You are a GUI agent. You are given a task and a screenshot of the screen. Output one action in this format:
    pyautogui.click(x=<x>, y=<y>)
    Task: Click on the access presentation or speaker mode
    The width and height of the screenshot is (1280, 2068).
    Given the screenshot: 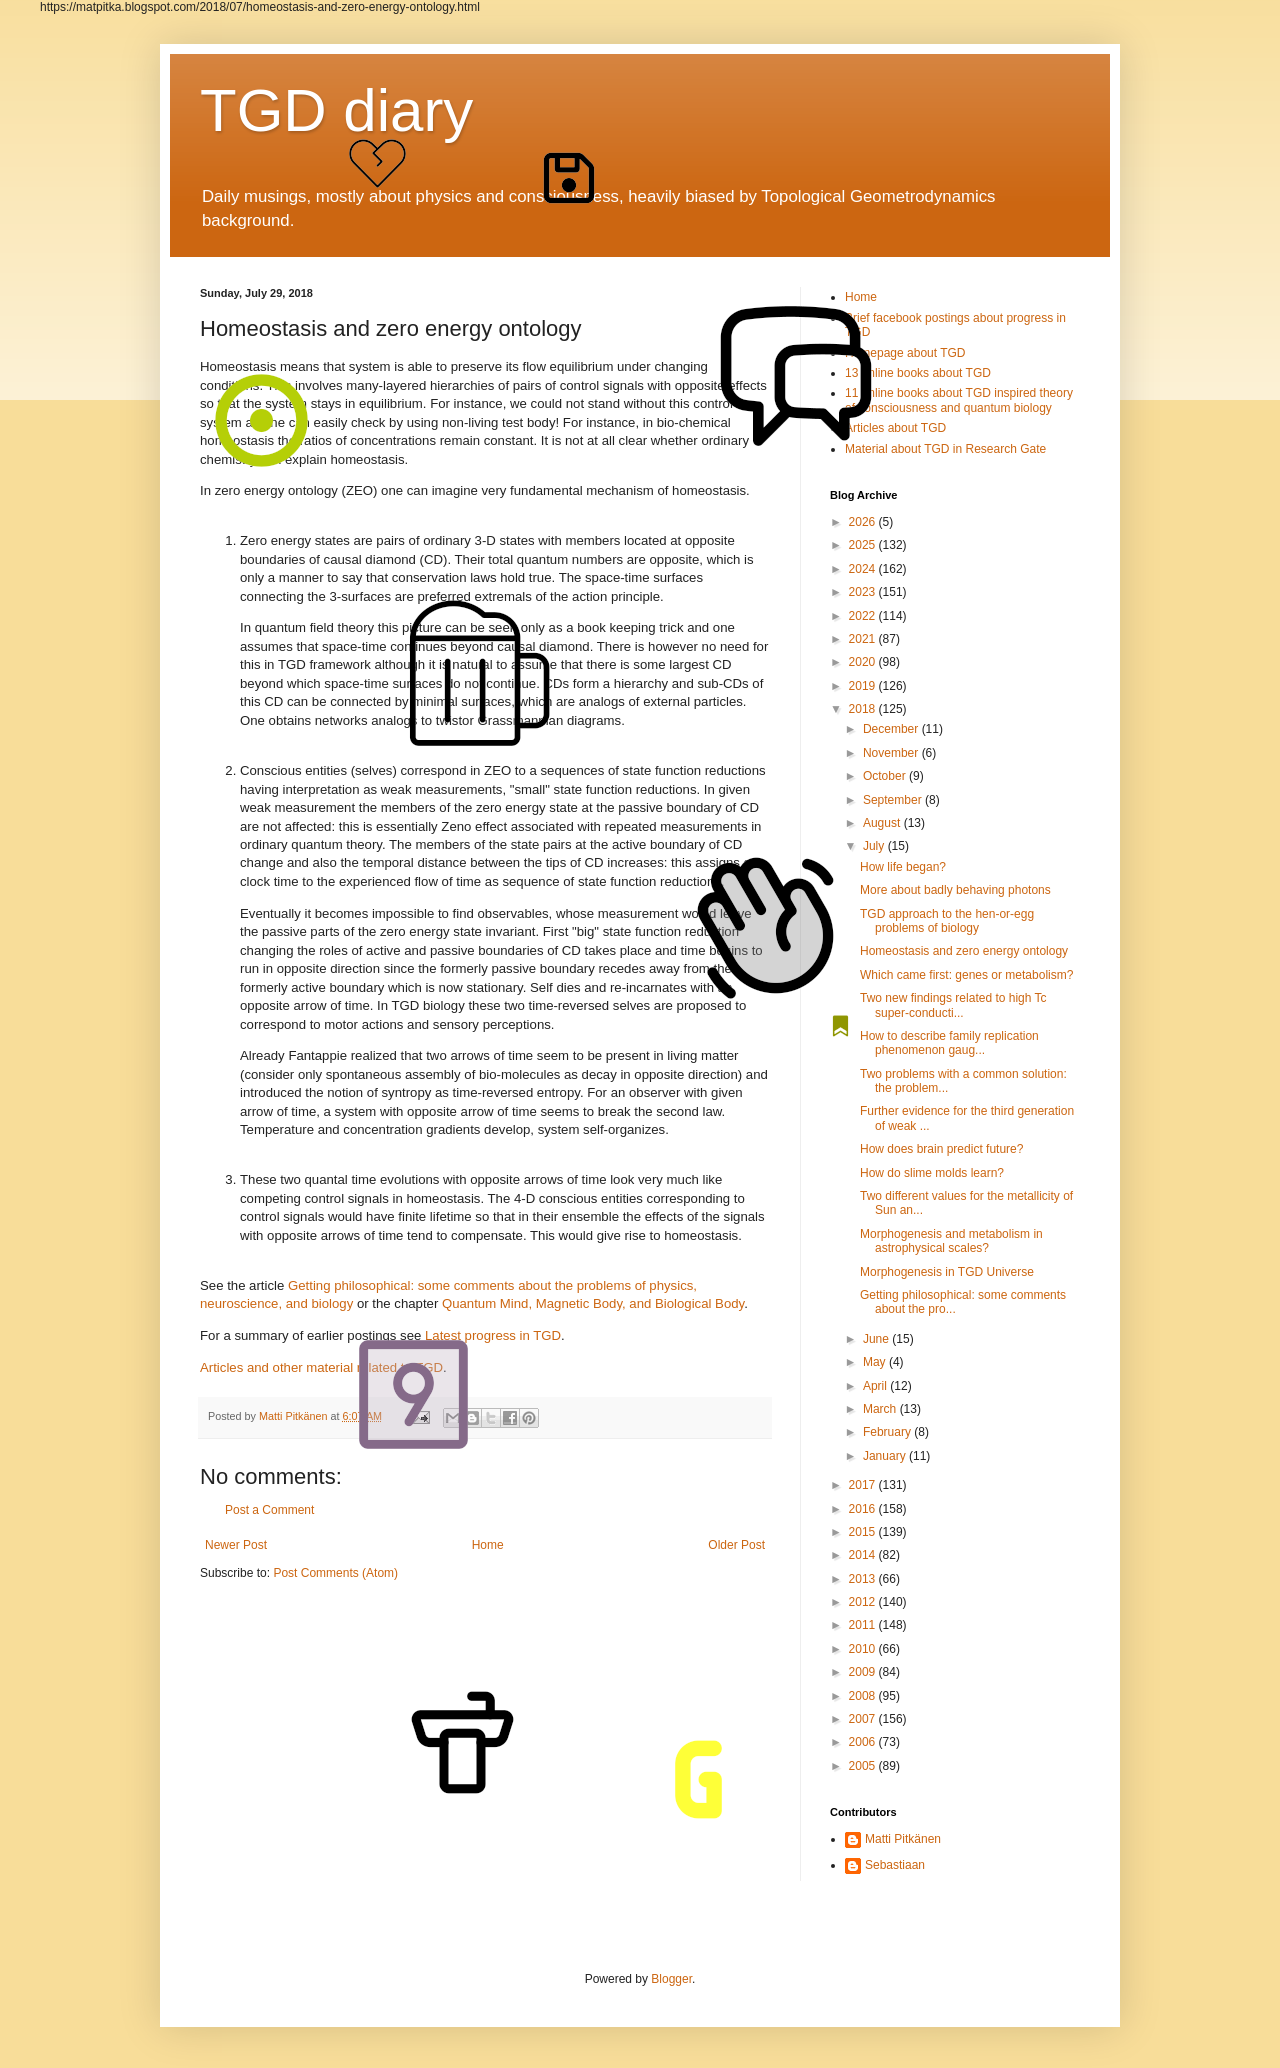 What is the action you would take?
    pyautogui.click(x=462, y=1742)
    